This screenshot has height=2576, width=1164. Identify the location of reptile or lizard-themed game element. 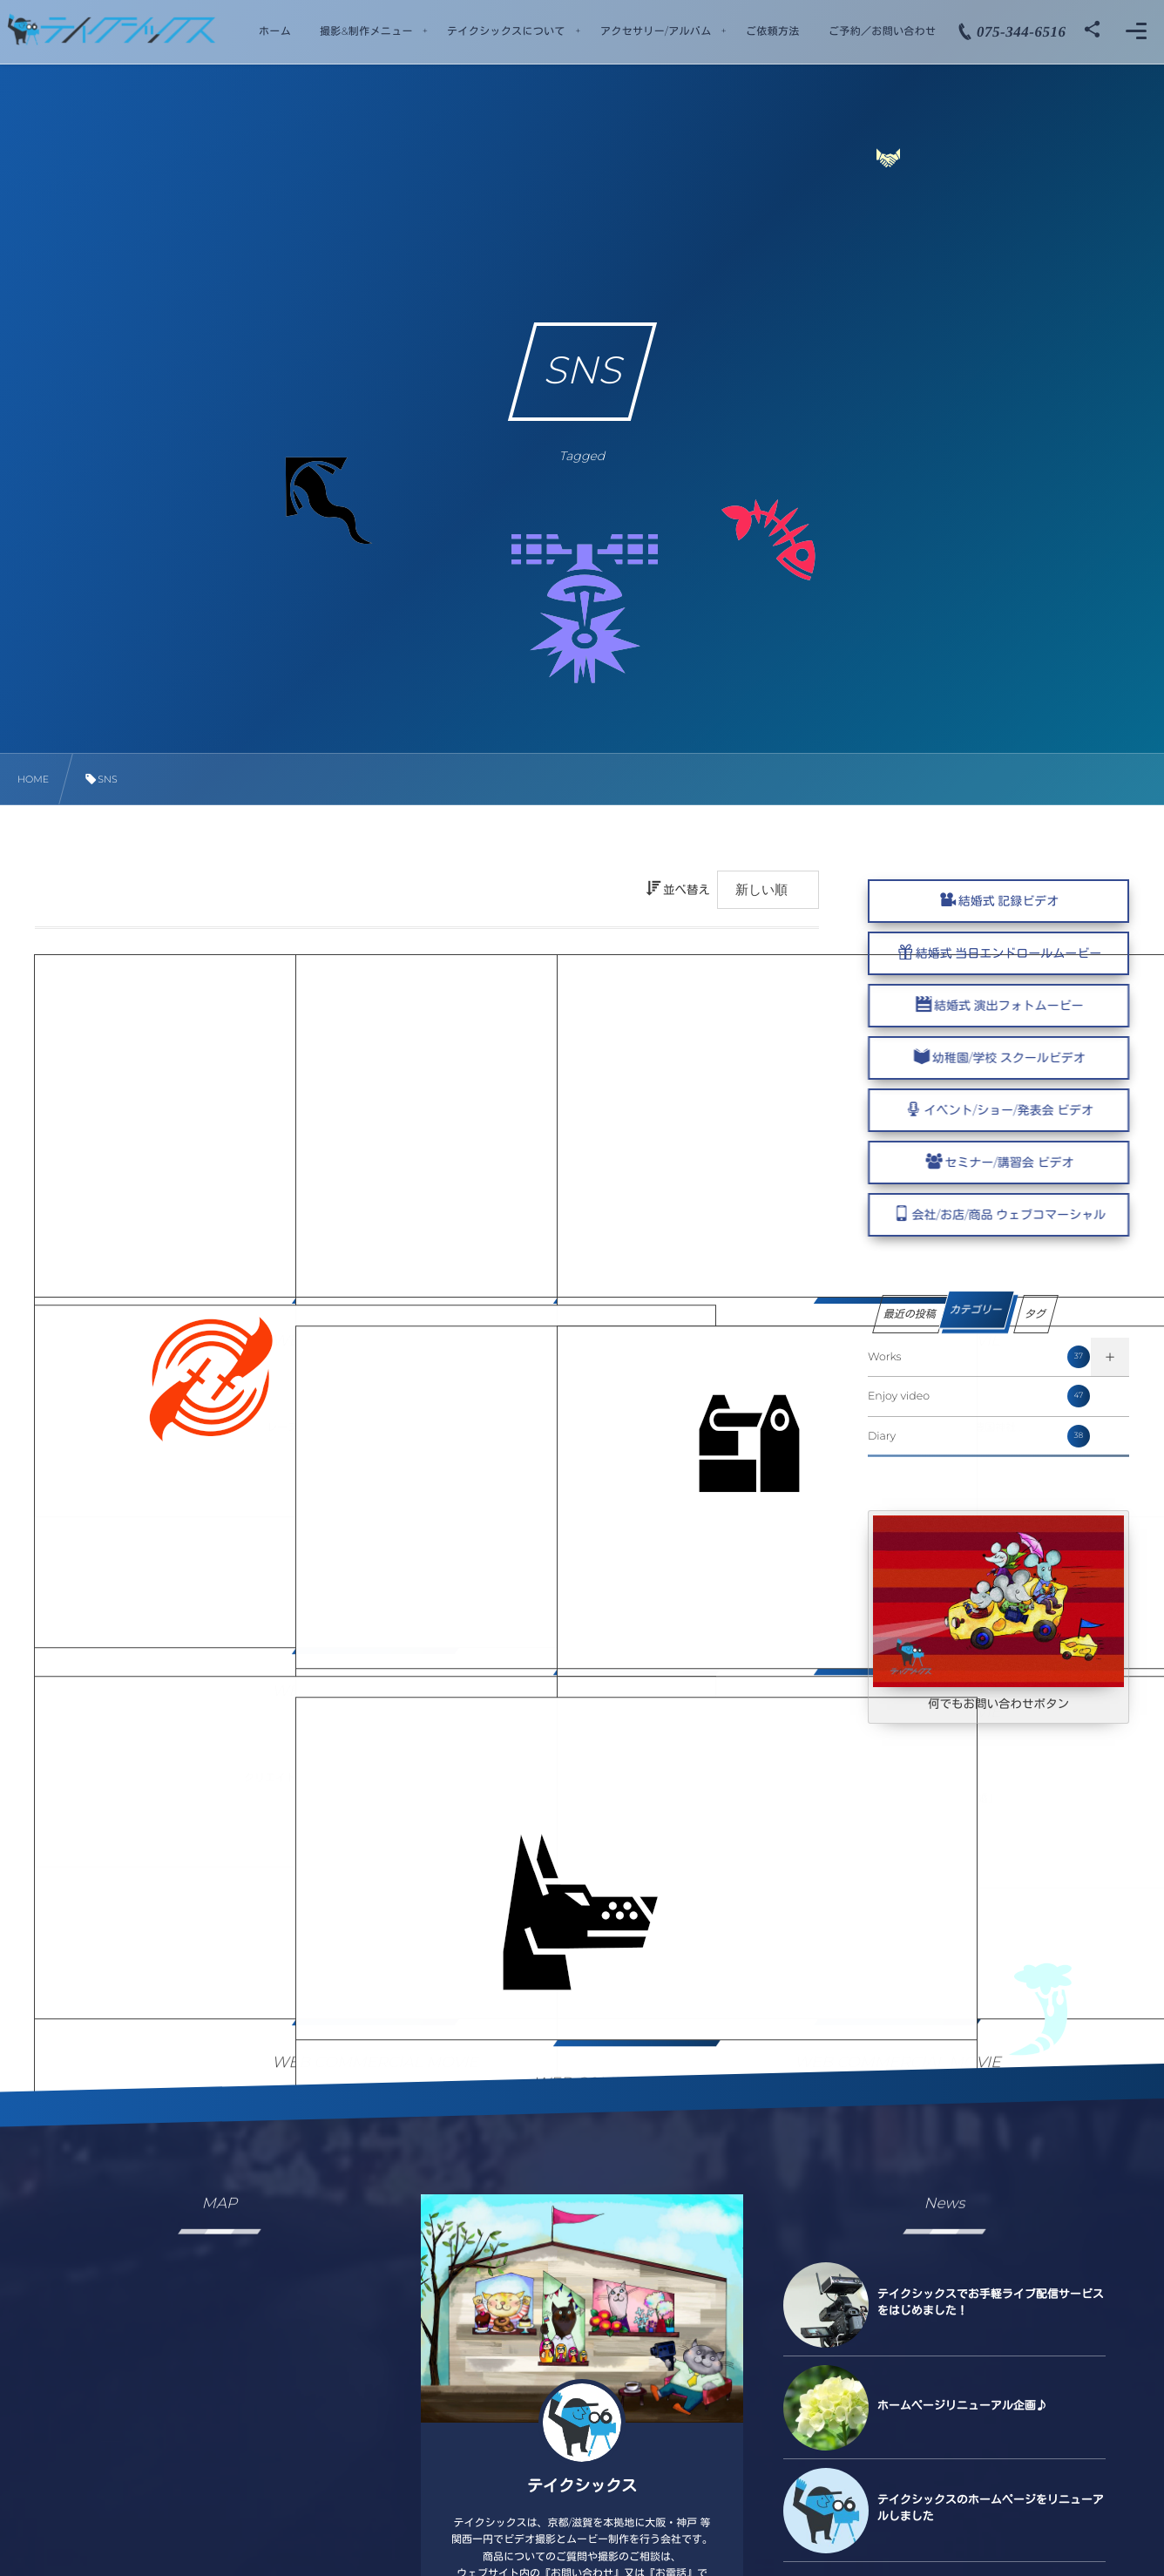
(328, 499).